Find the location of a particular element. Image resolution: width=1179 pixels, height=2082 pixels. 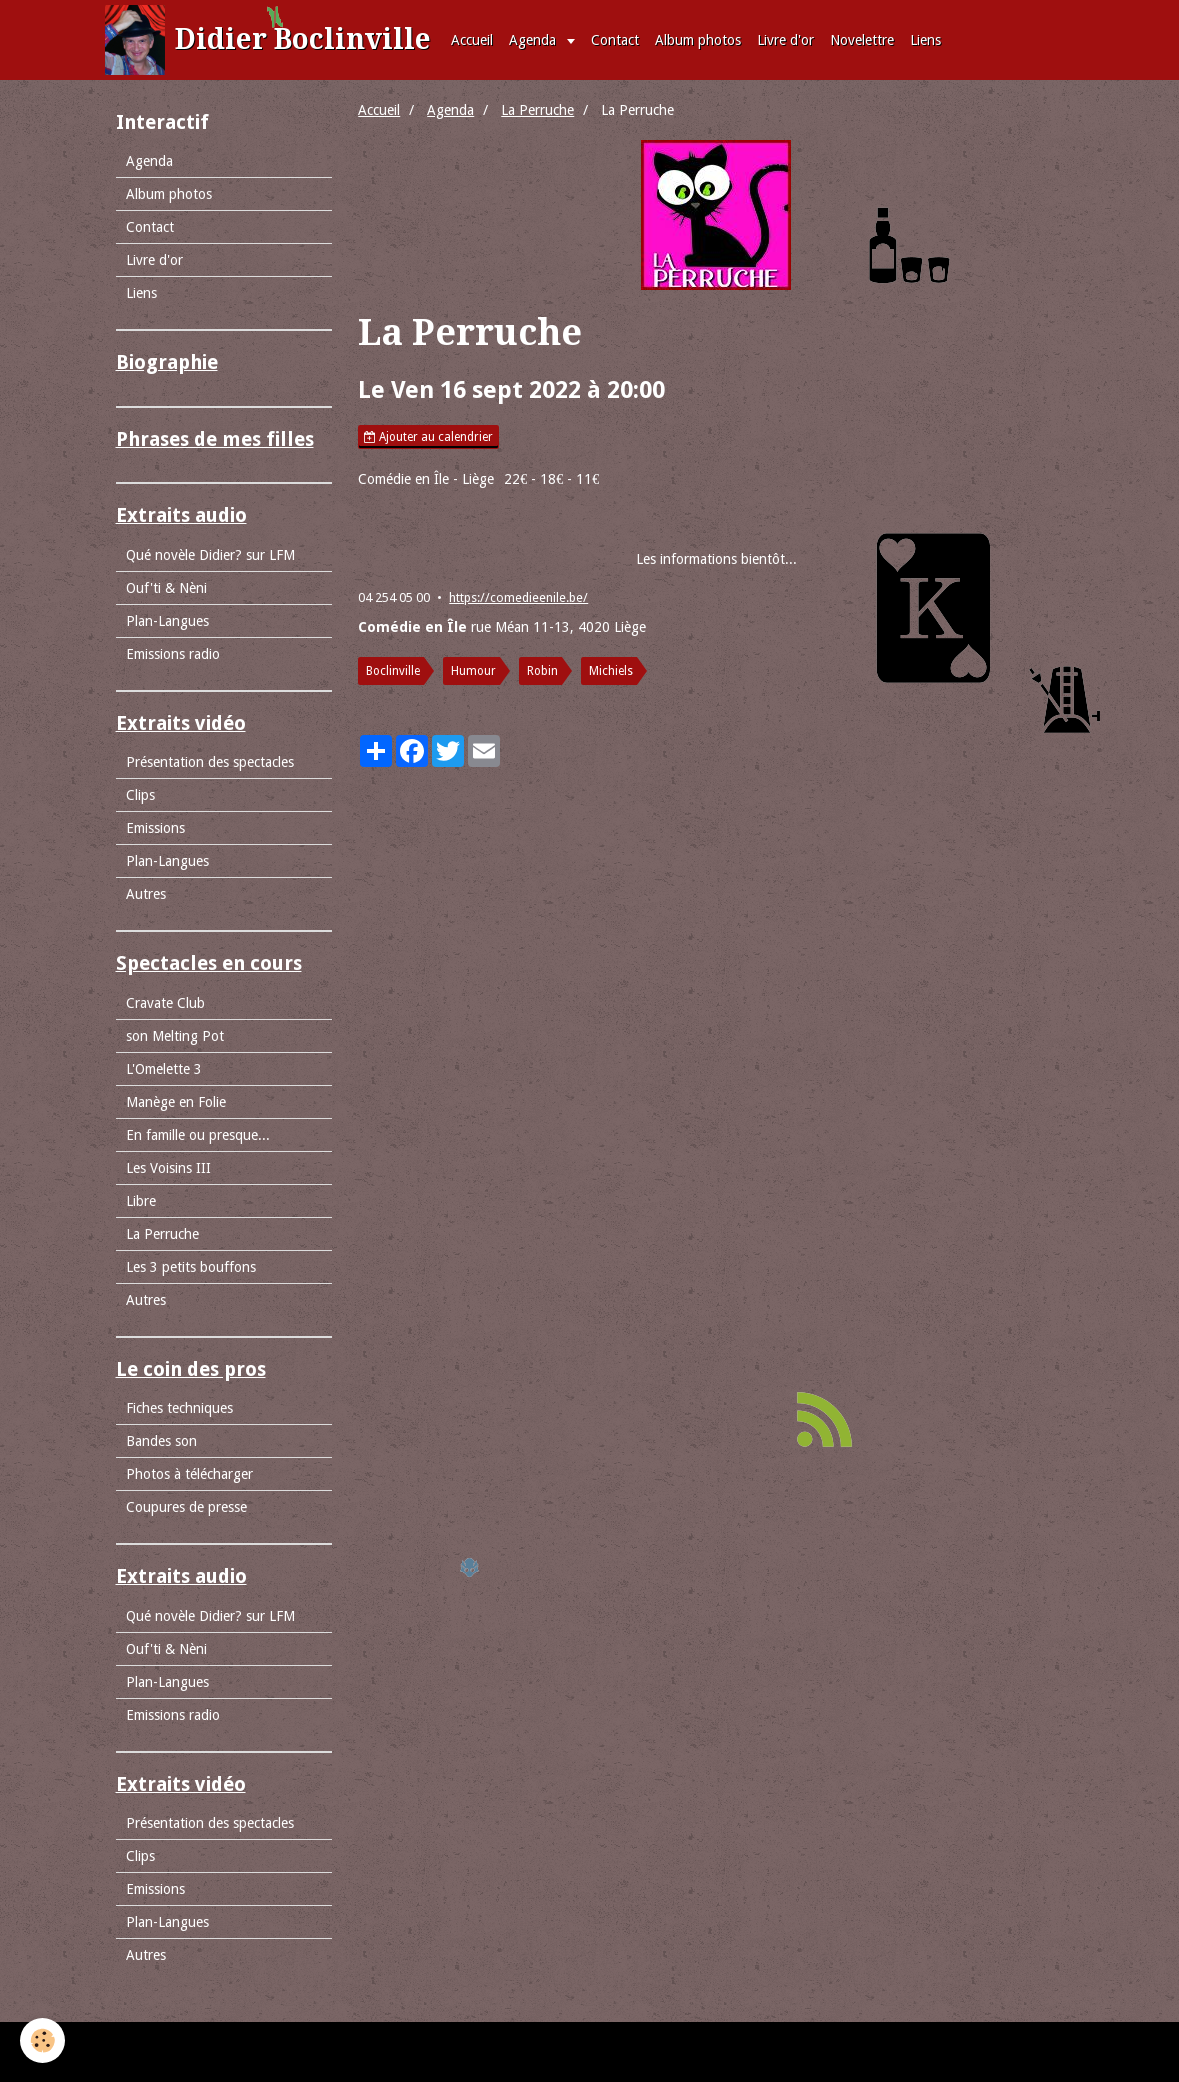

subscribe to RSS feed is located at coordinates (824, 1419).